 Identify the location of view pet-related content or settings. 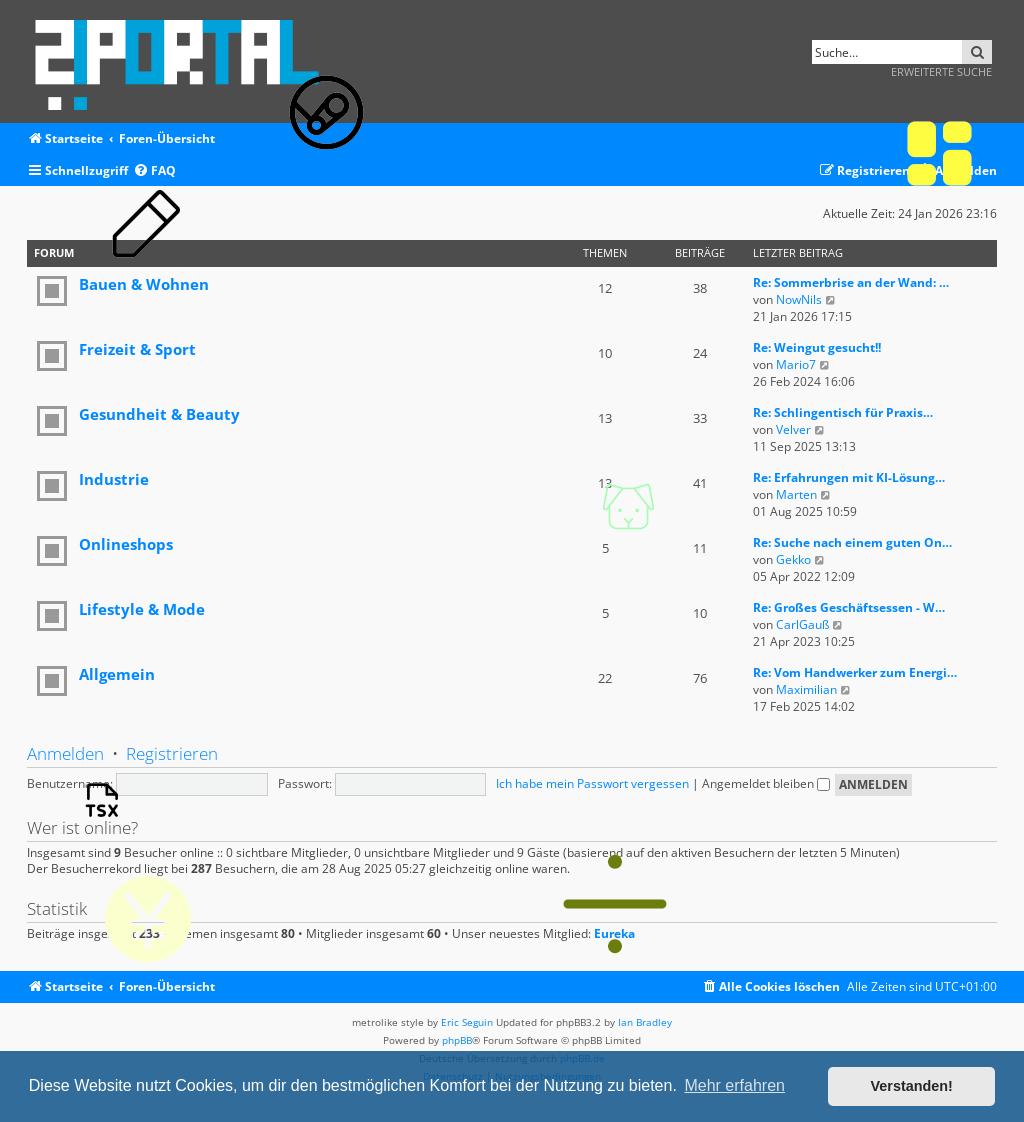
(628, 507).